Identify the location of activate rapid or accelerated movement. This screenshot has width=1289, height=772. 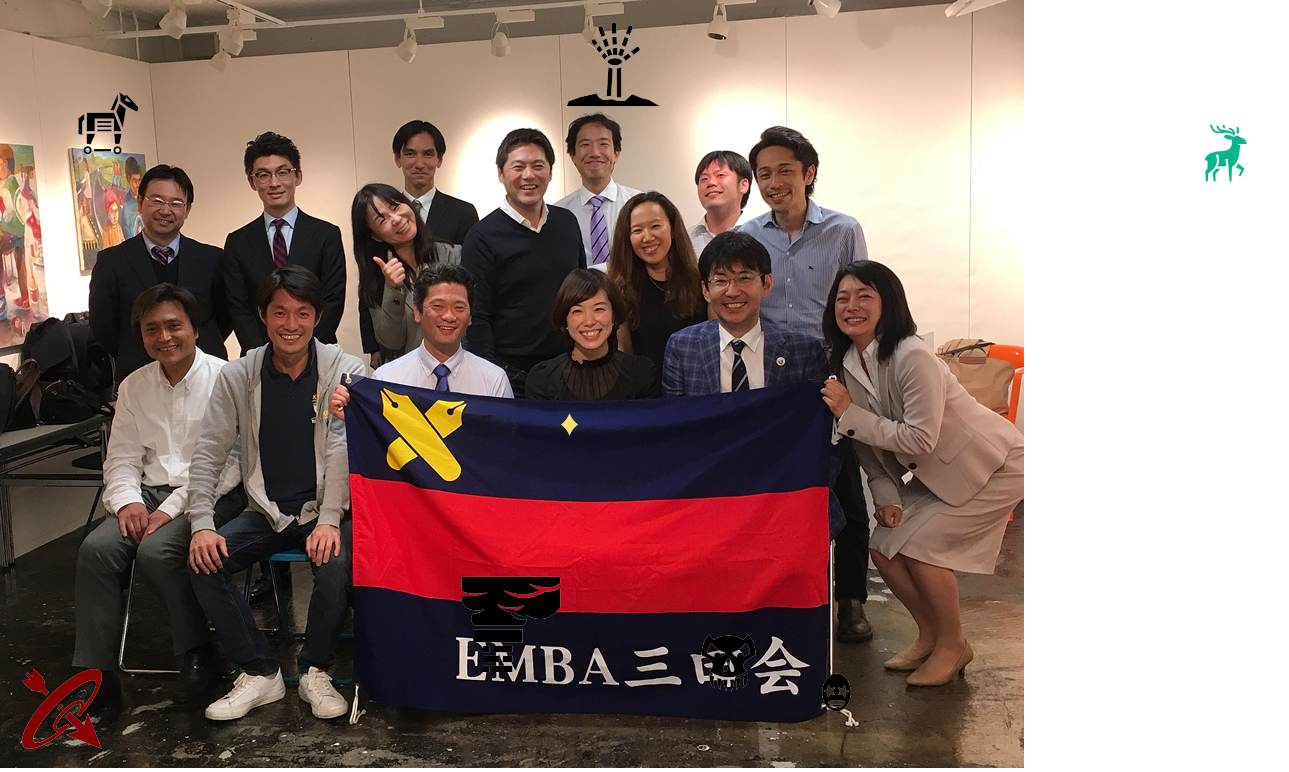
(62, 709).